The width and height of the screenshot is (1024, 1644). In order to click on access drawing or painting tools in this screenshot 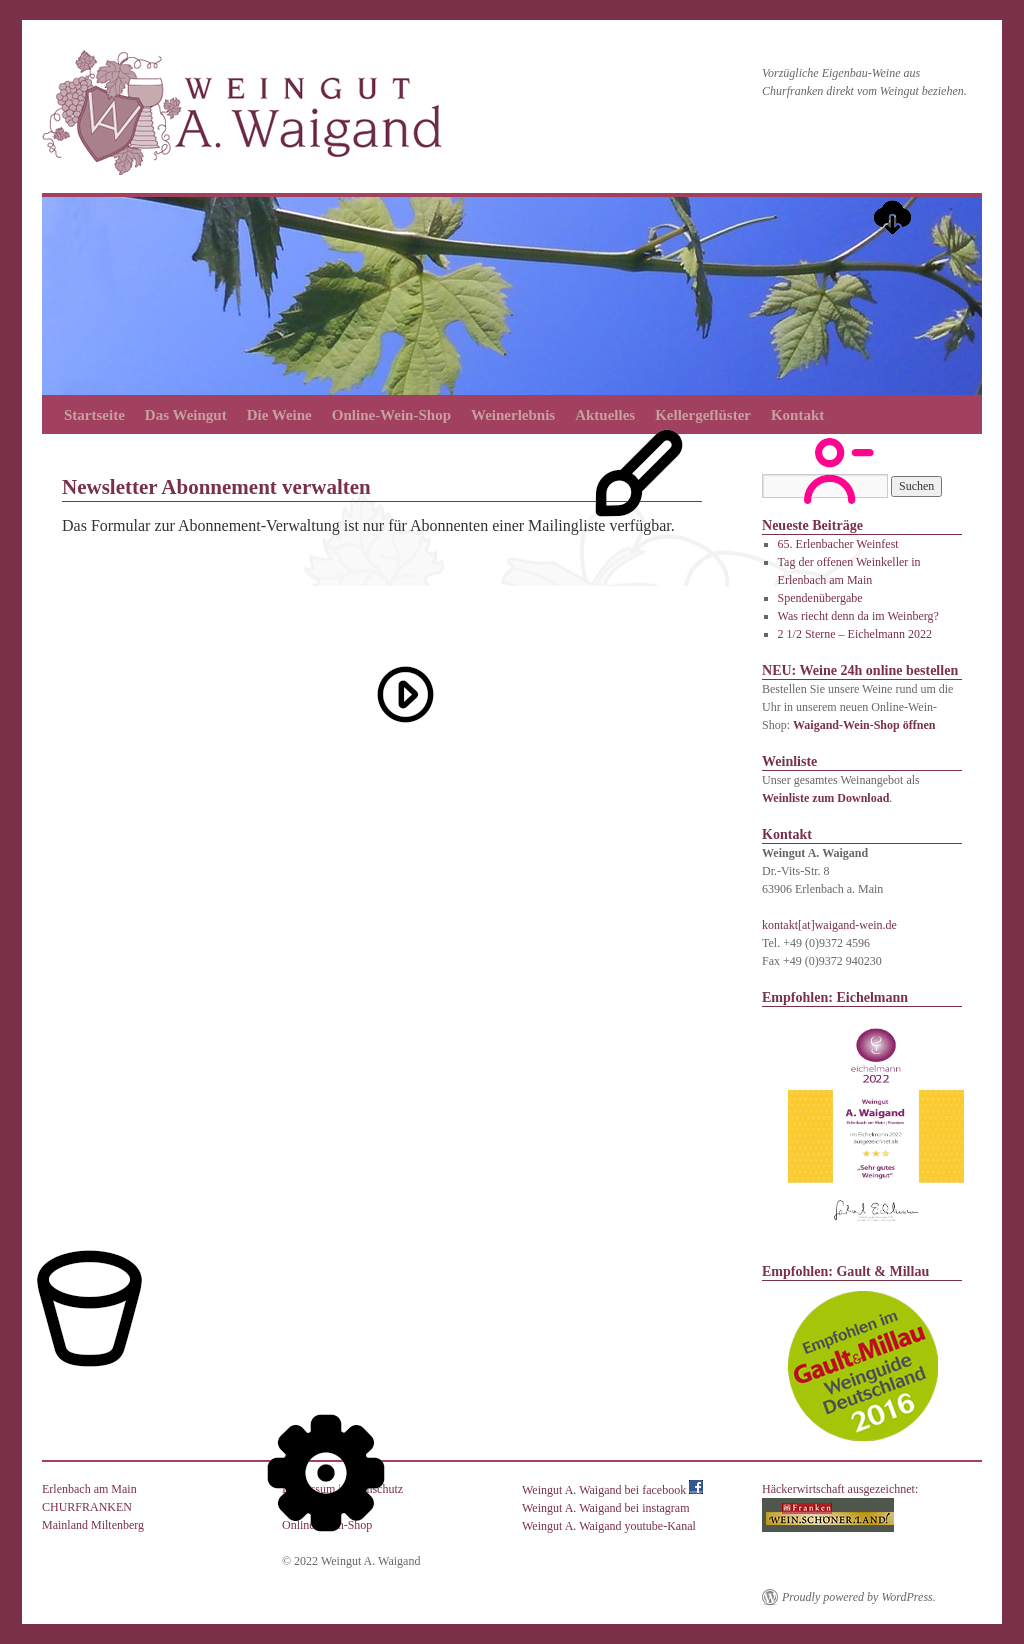, I will do `click(639, 473)`.